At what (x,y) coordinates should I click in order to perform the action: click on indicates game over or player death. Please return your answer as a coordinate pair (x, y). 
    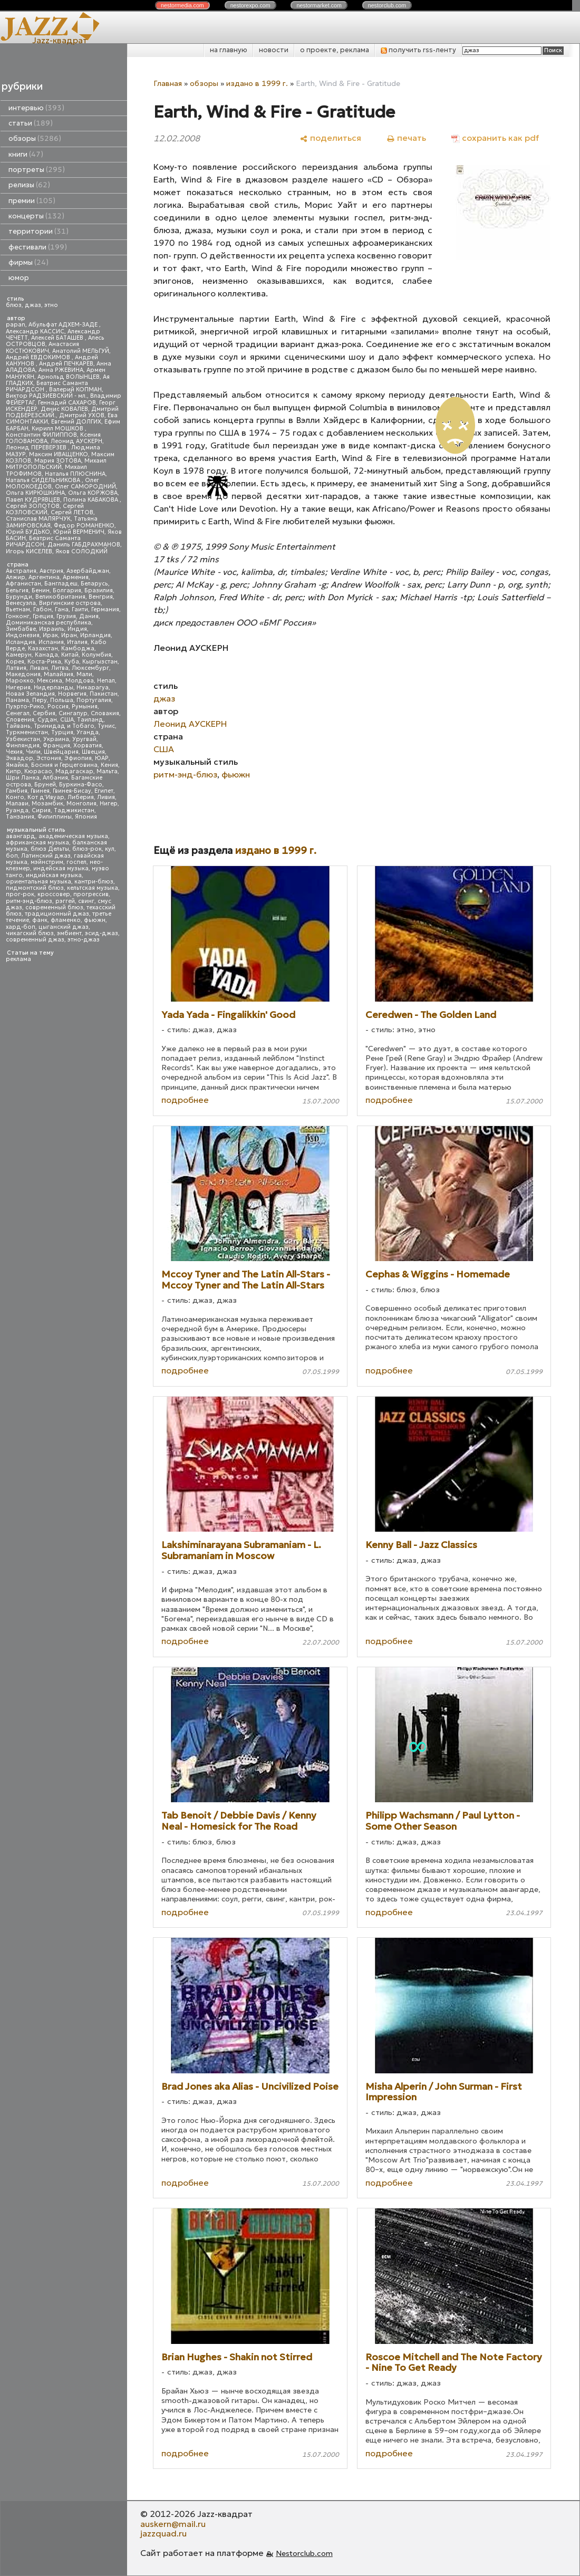
    Looking at the image, I should click on (455, 425).